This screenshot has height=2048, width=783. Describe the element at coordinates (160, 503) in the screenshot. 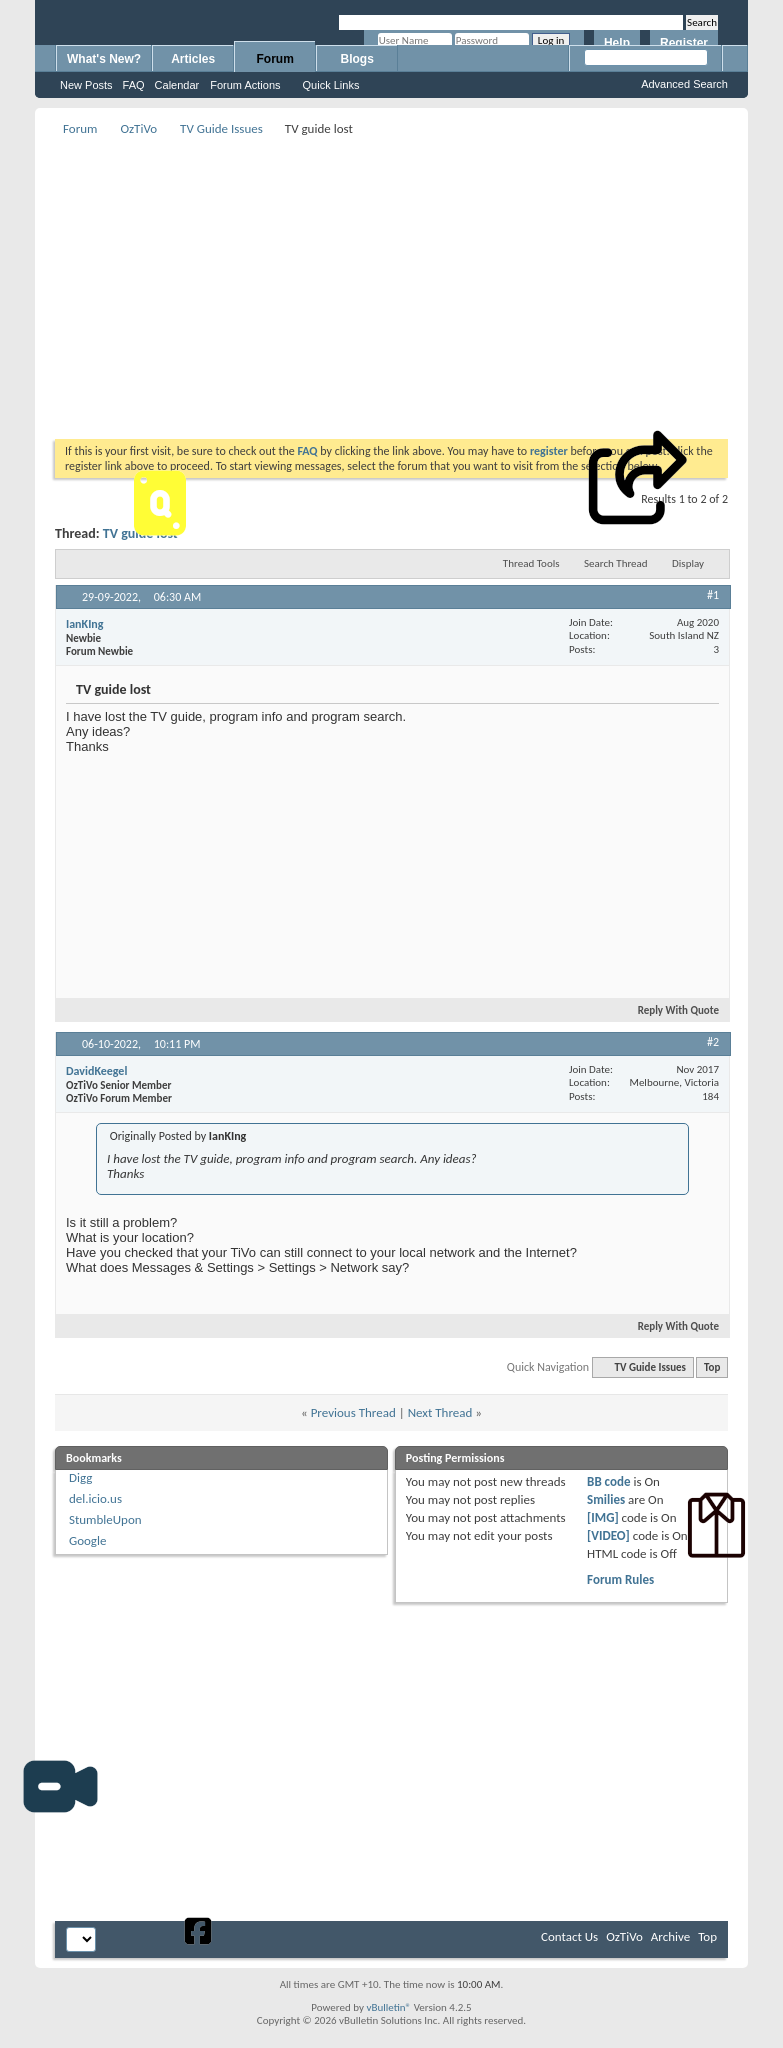

I see `queen playing card in a card game app` at that location.